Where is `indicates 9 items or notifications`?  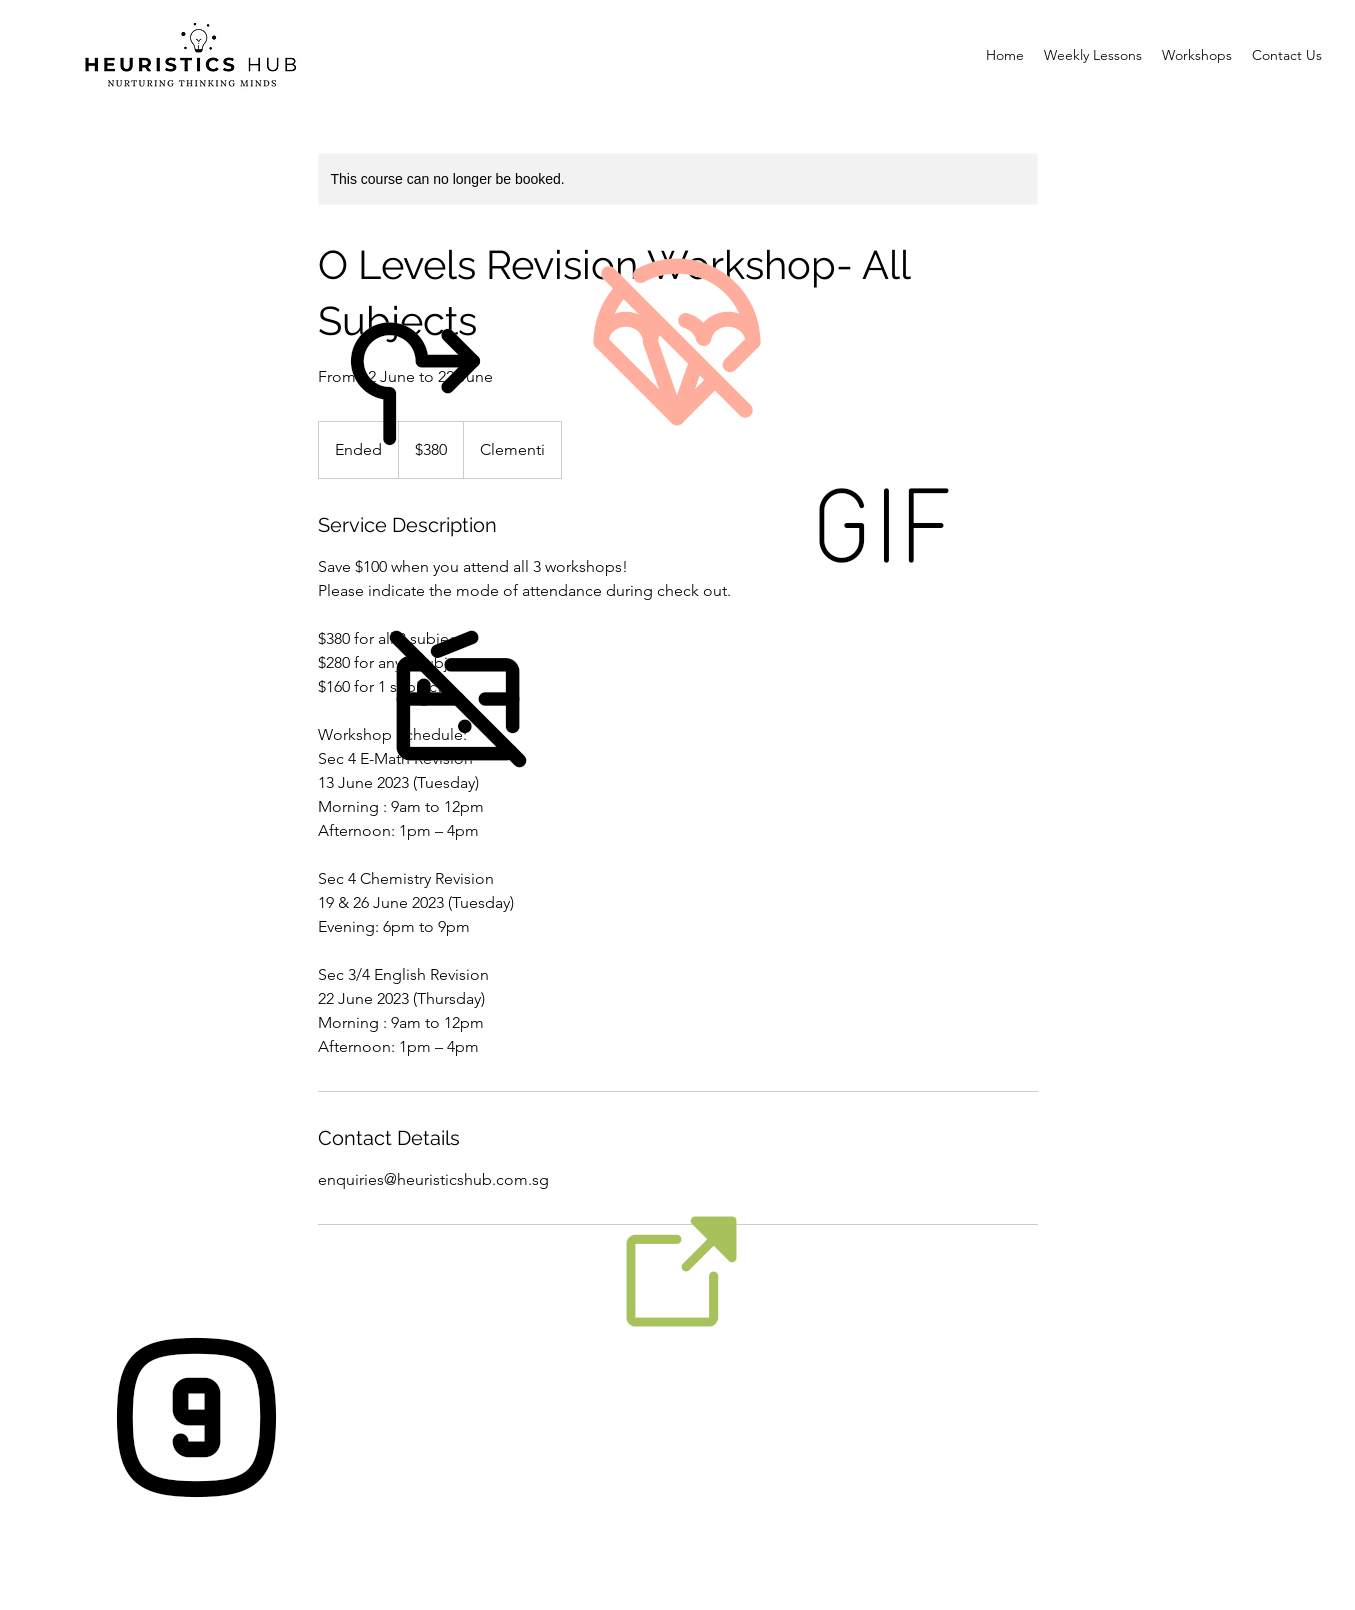 indicates 9 items or notifications is located at coordinates (196, 1417).